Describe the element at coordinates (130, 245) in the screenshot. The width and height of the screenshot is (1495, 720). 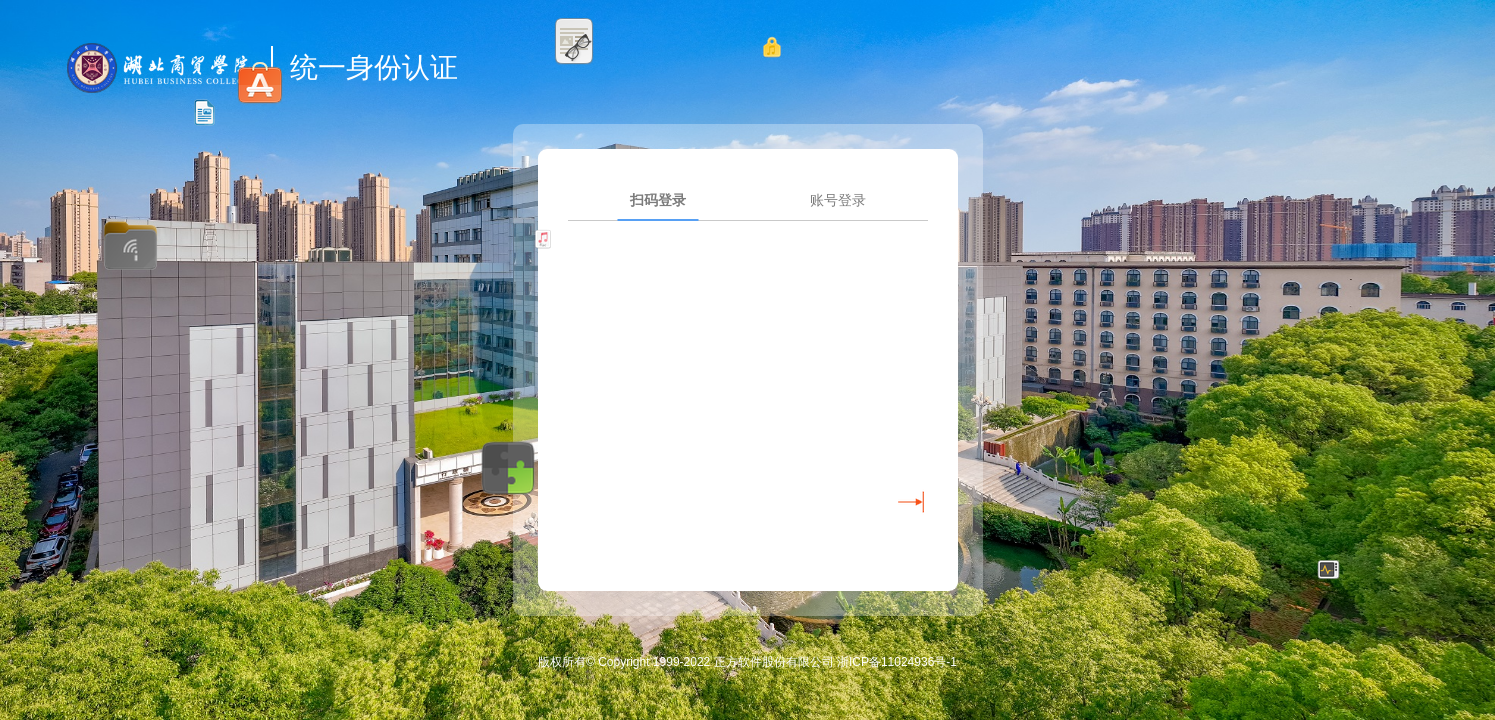
I see `open insync cloud sync folder` at that location.